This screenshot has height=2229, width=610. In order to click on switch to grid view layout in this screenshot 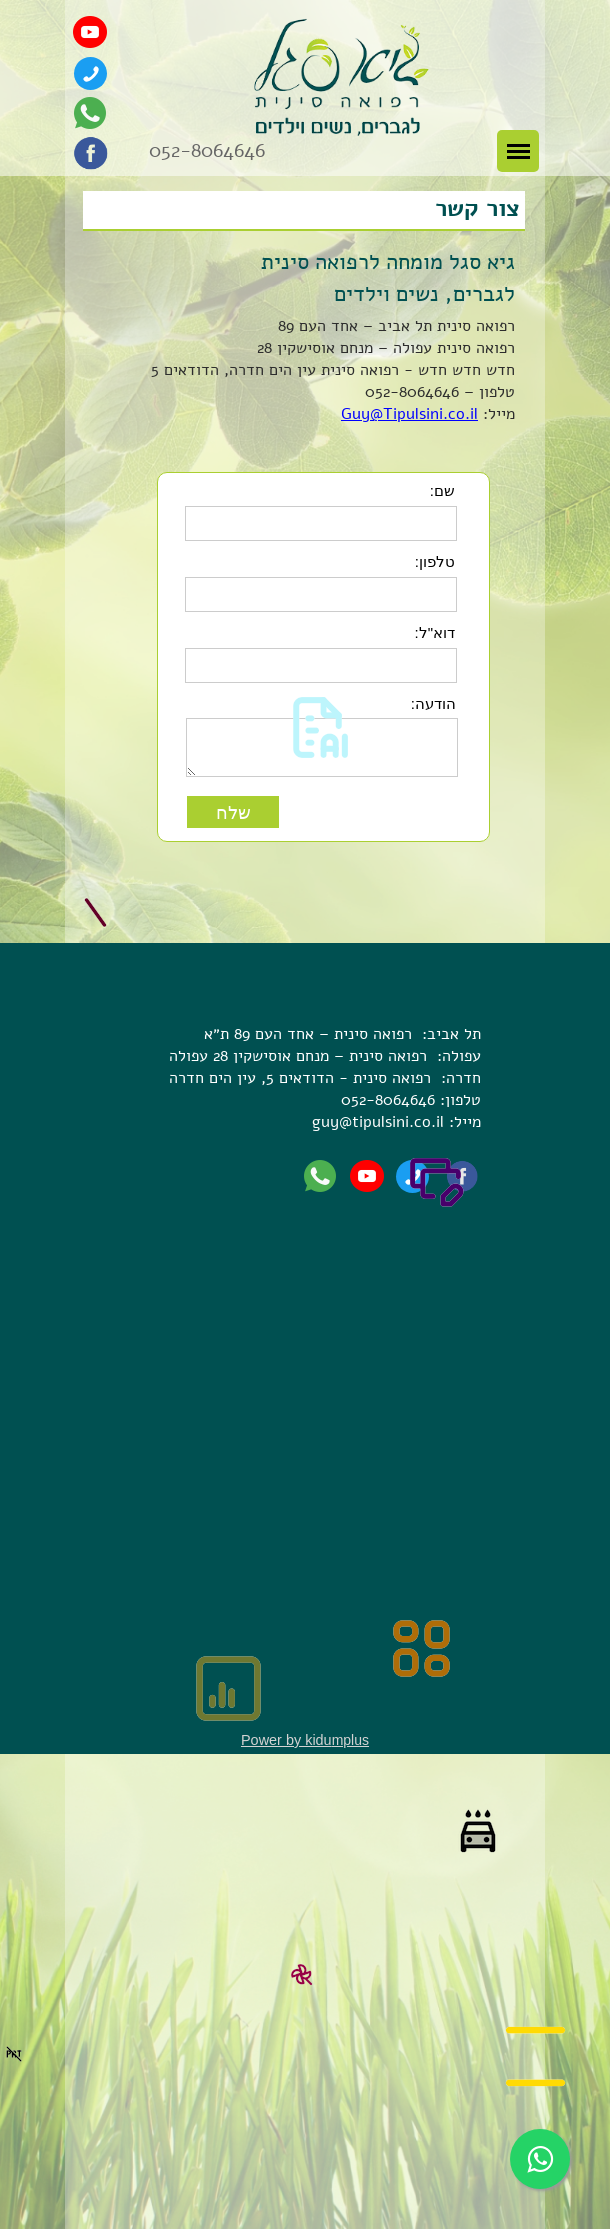, I will do `click(421, 1648)`.